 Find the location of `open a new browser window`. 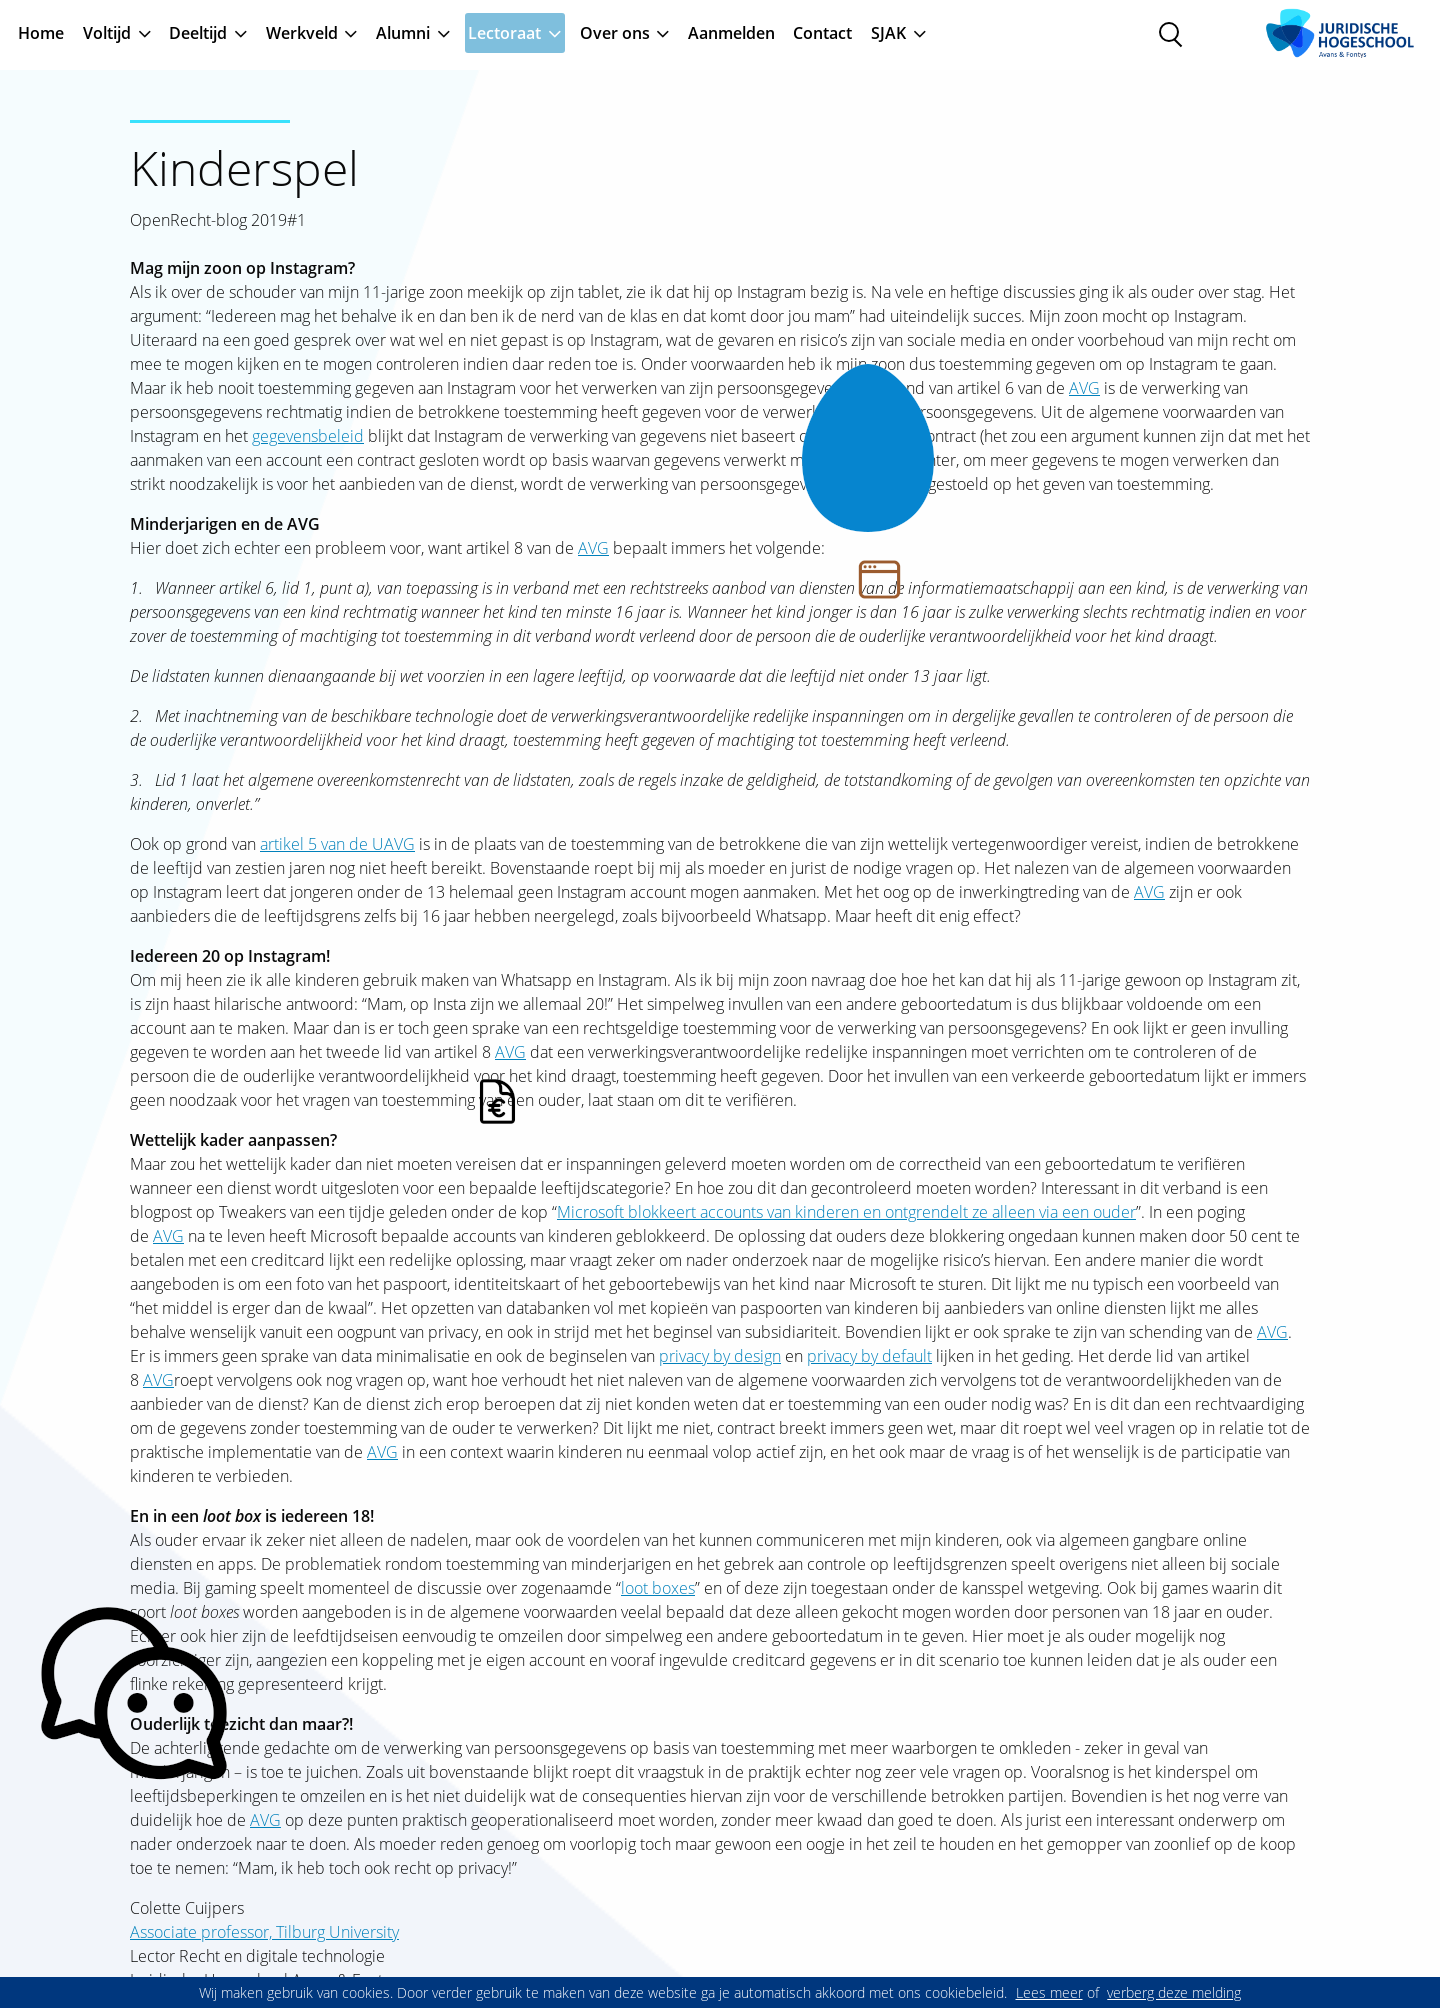

open a new browser window is located at coordinates (879, 579).